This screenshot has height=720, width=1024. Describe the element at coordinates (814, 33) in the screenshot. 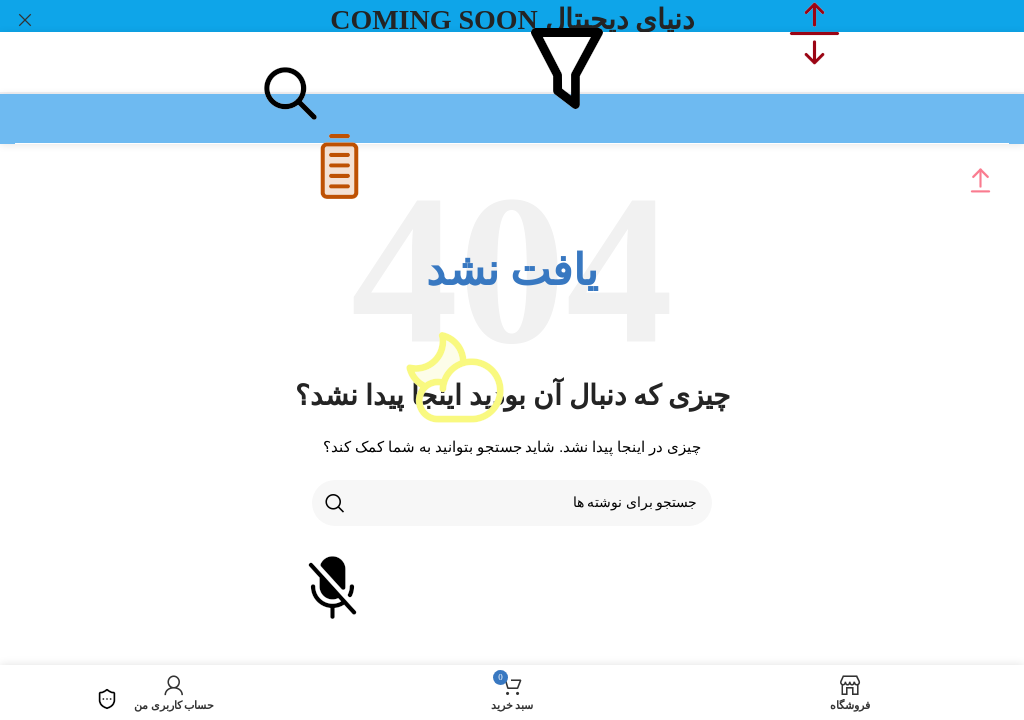

I see `expand content vertically` at that location.